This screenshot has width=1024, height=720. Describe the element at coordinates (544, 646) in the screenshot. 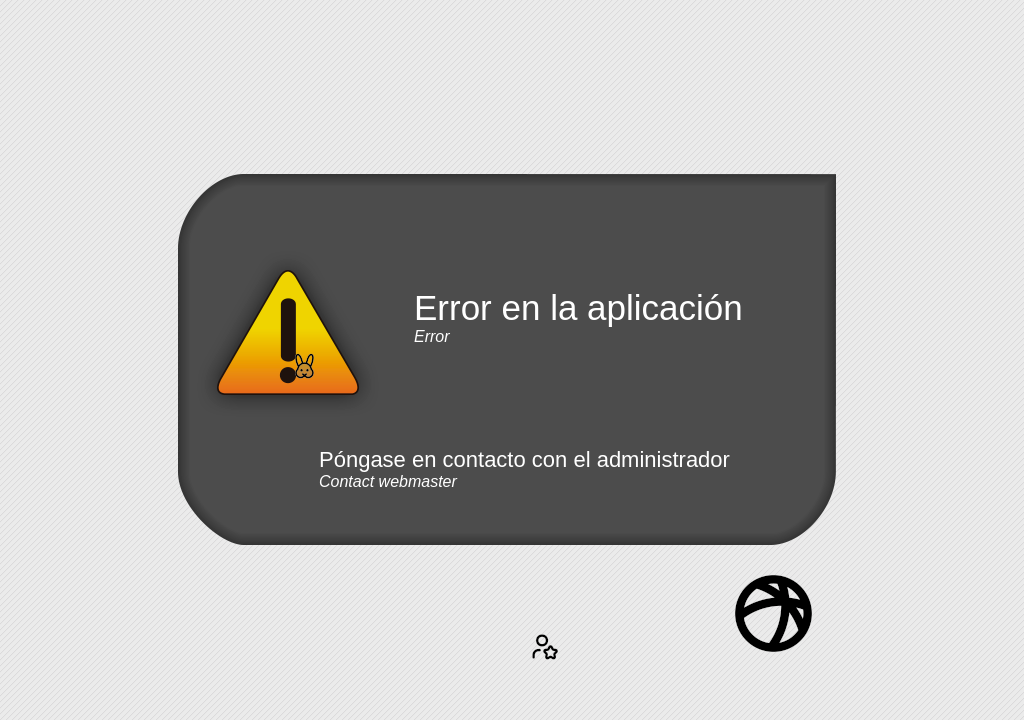

I see `view favorite or starred user` at that location.